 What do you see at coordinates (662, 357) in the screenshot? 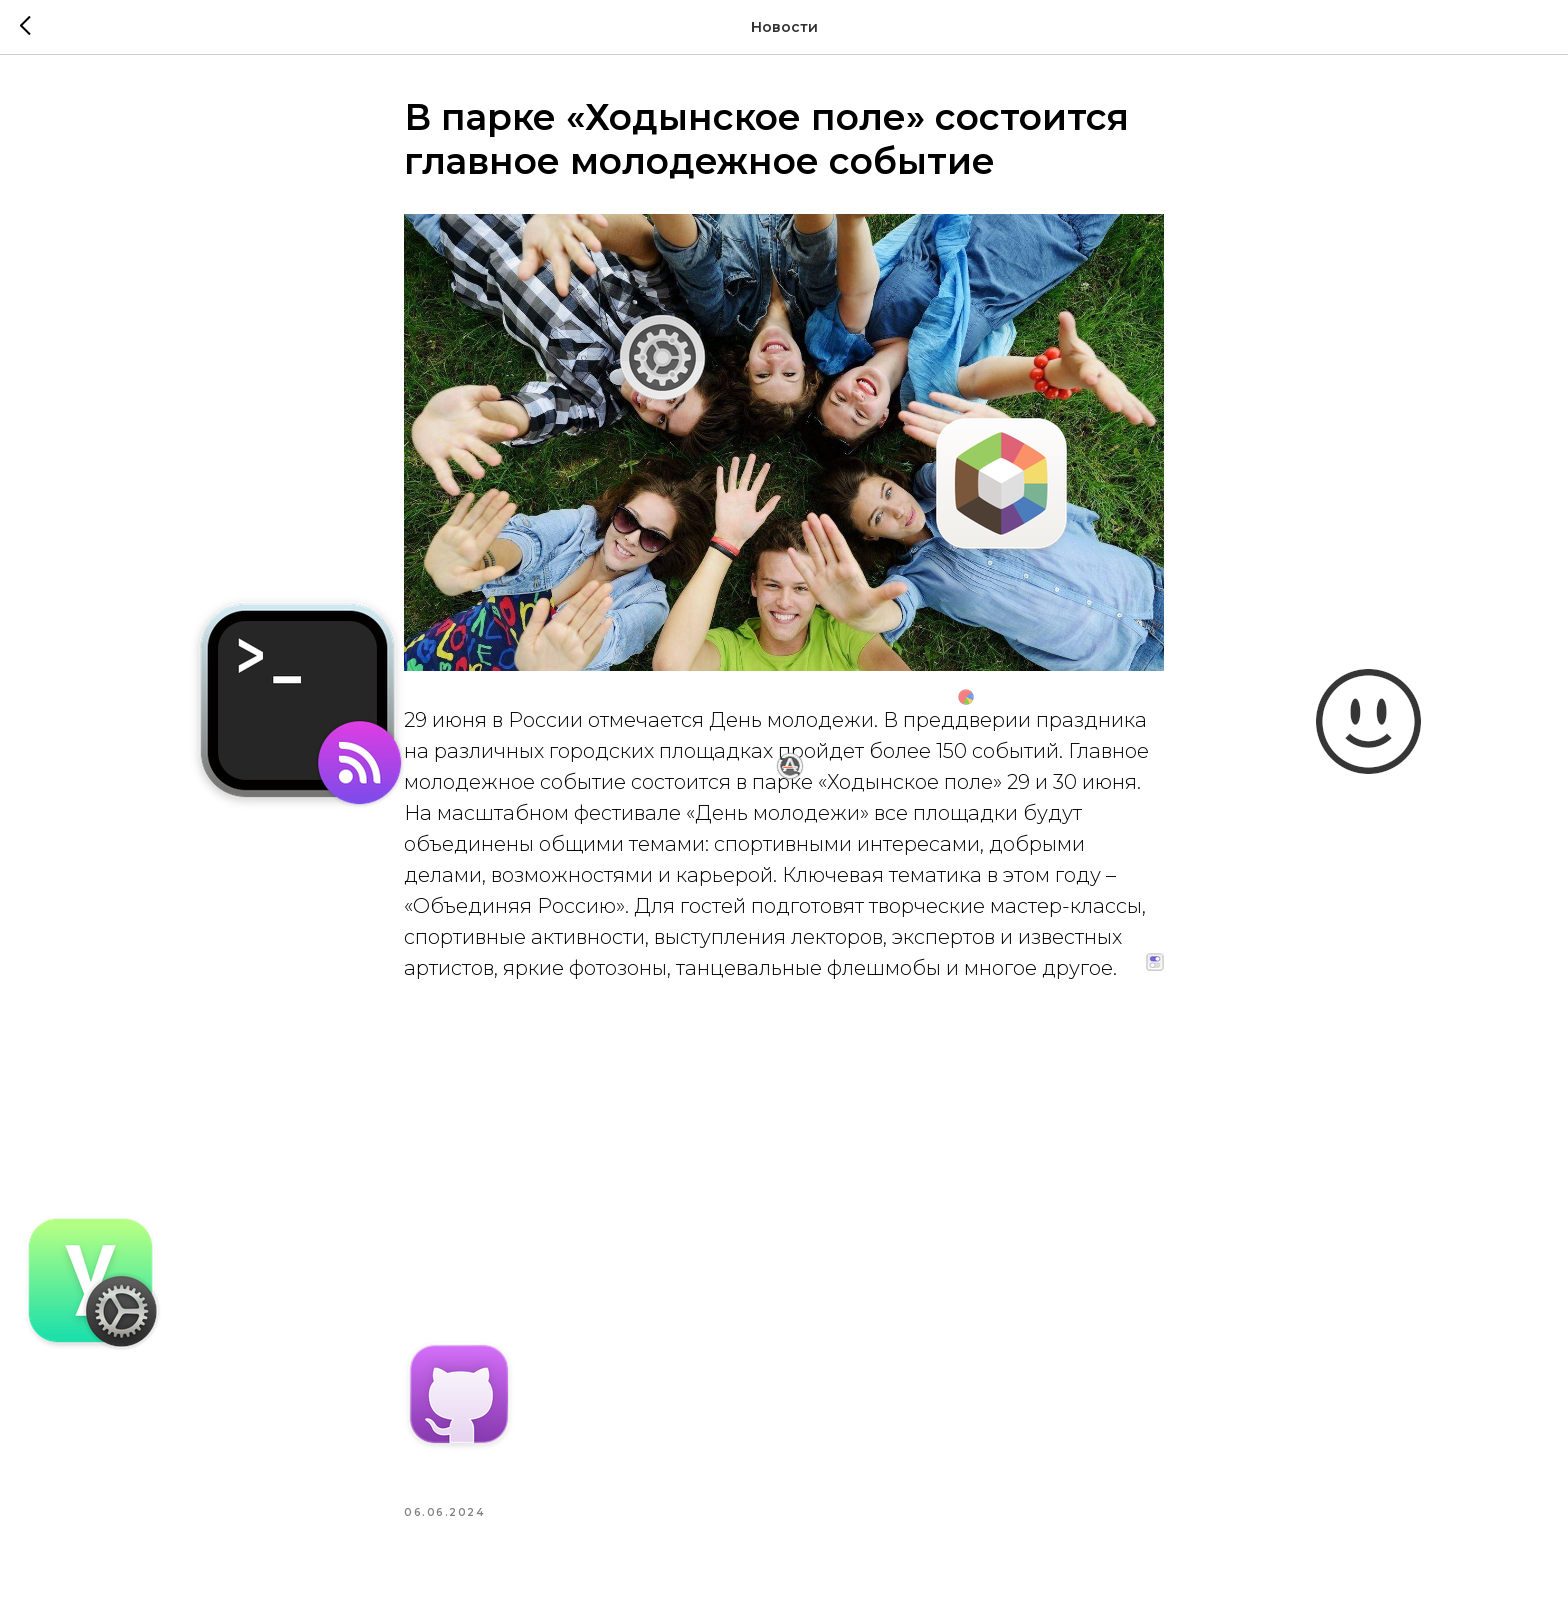
I see `open system preferences` at bounding box center [662, 357].